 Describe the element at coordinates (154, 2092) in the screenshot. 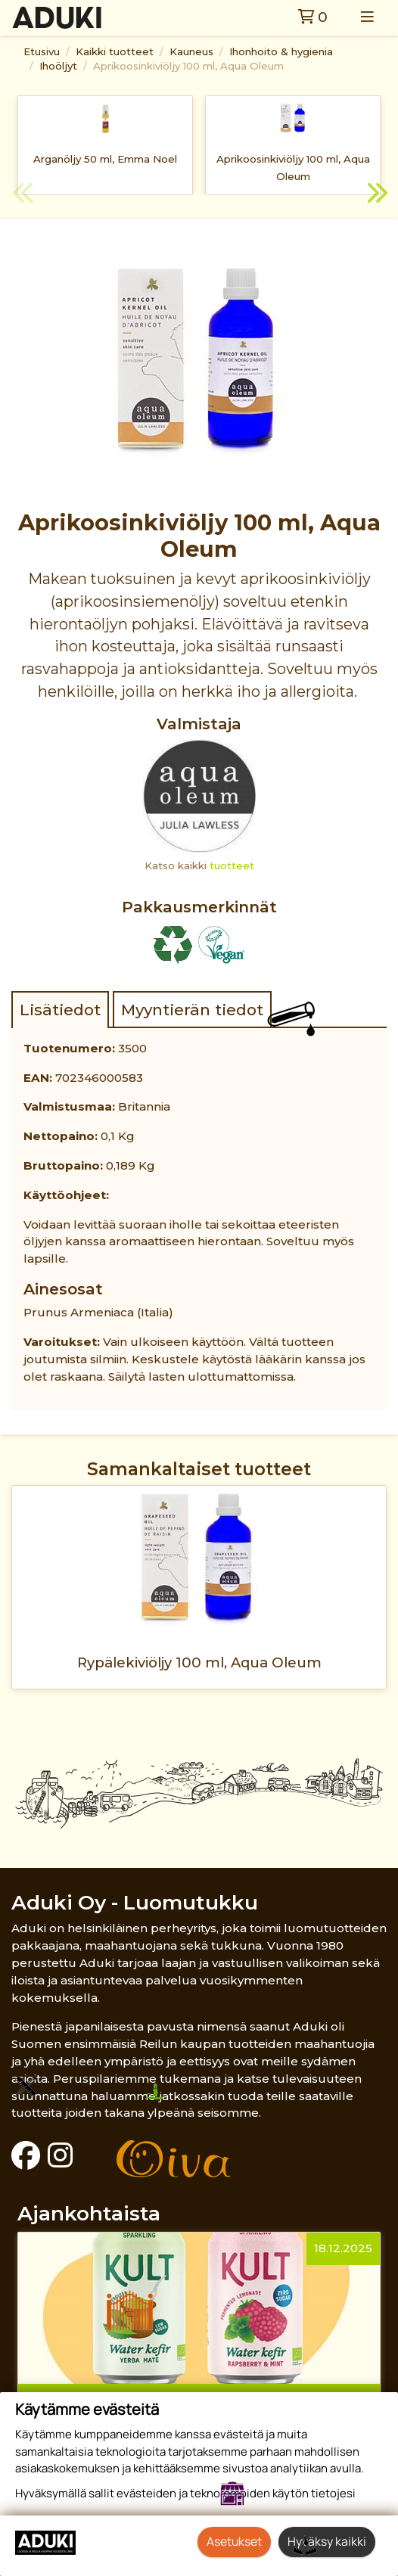

I see `decorative candle or lighting element in a game interface` at that location.